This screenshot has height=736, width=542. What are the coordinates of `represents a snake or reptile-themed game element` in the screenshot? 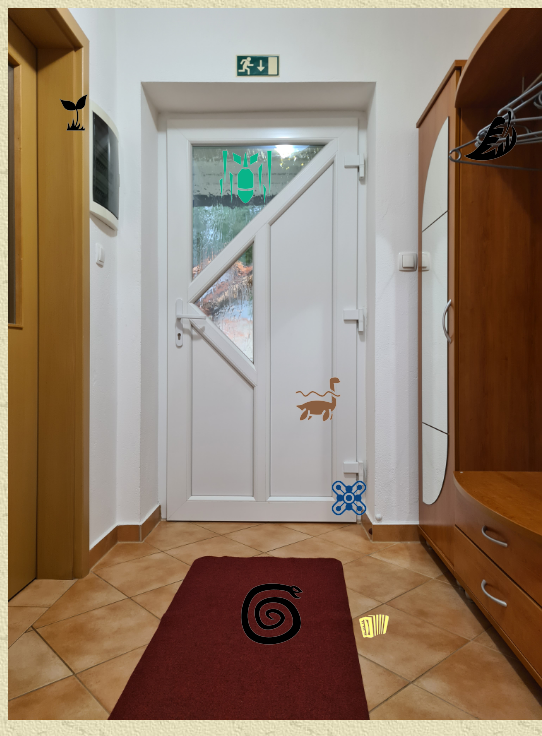 It's located at (272, 614).